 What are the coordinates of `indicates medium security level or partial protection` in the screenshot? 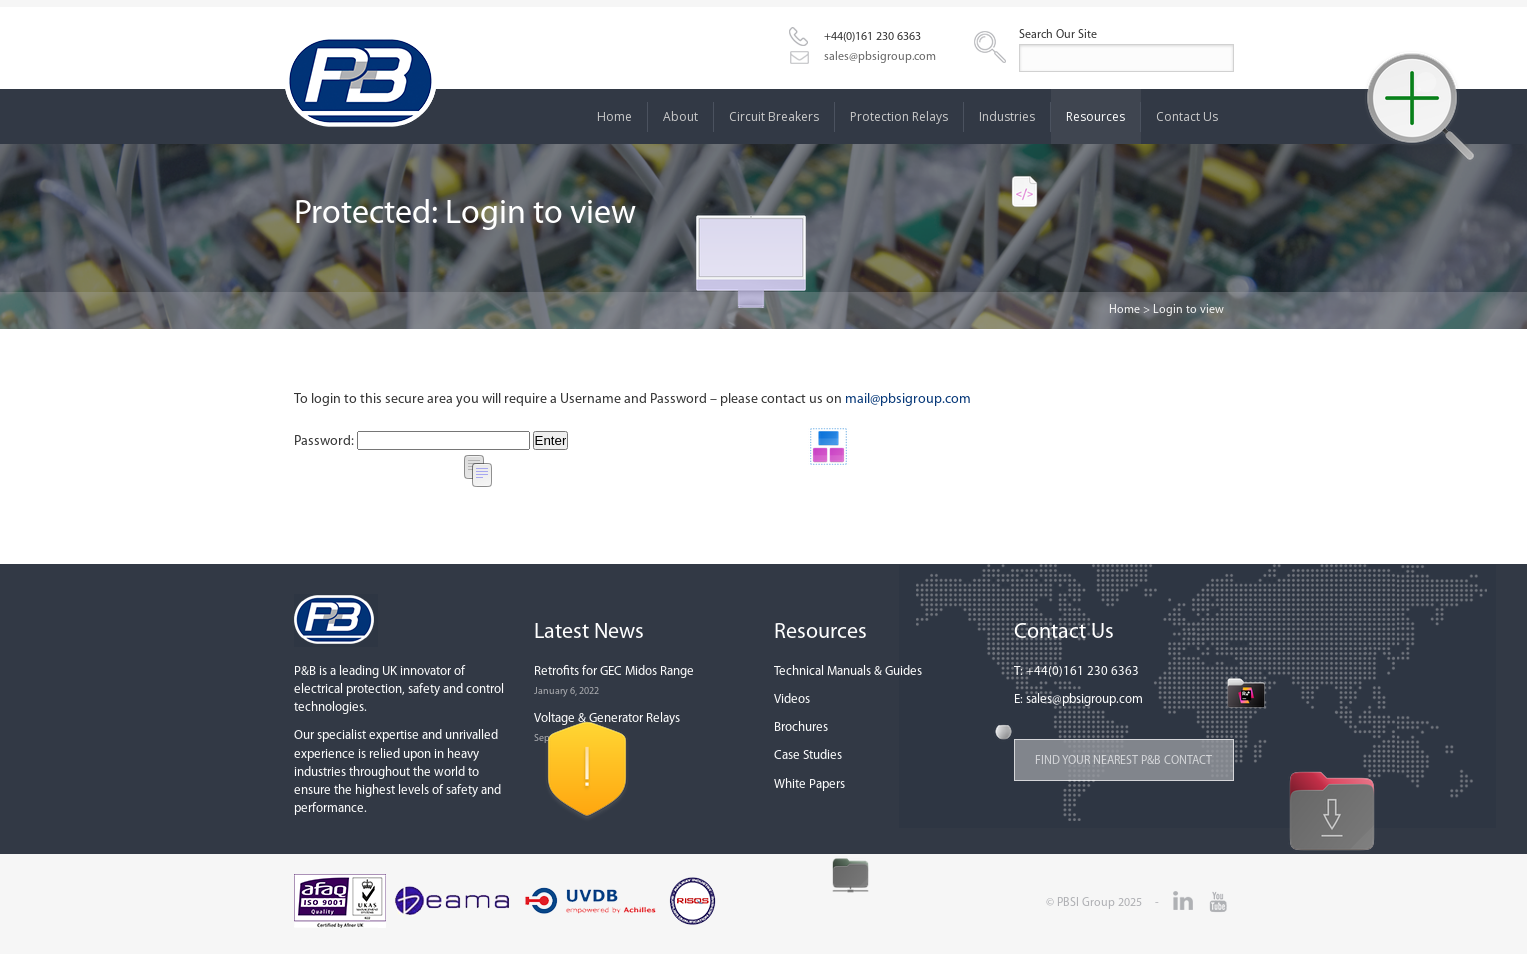 It's located at (587, 772).